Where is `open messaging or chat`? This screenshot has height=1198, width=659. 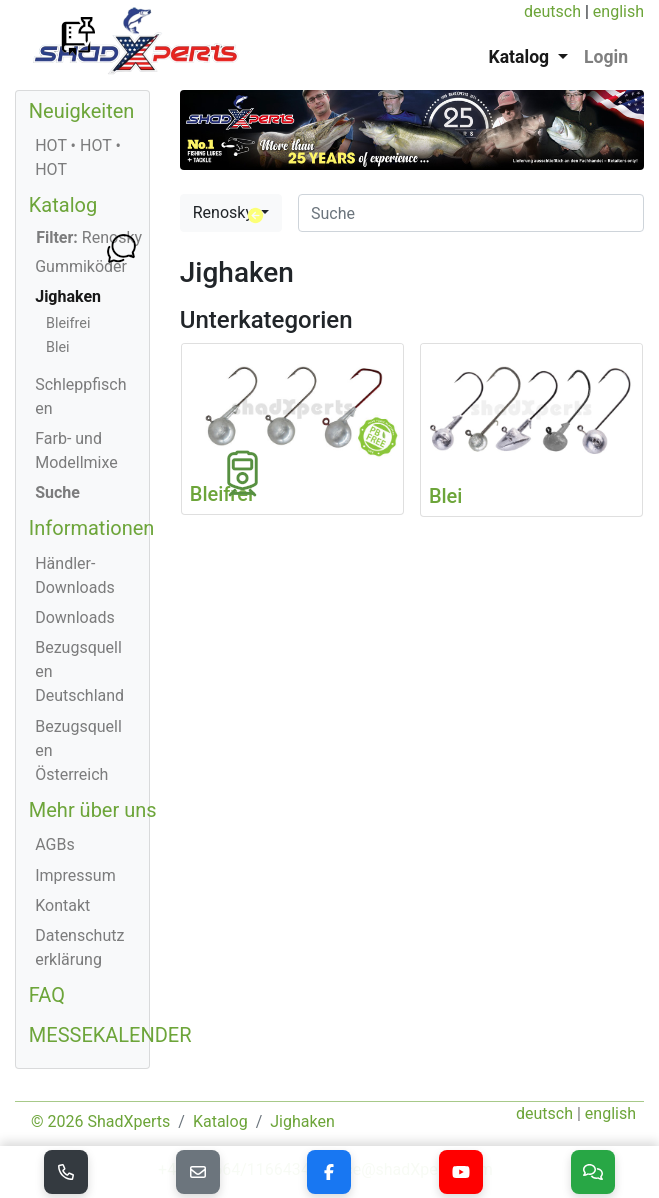
open messaging or chat is located at coordinates (121, 248).